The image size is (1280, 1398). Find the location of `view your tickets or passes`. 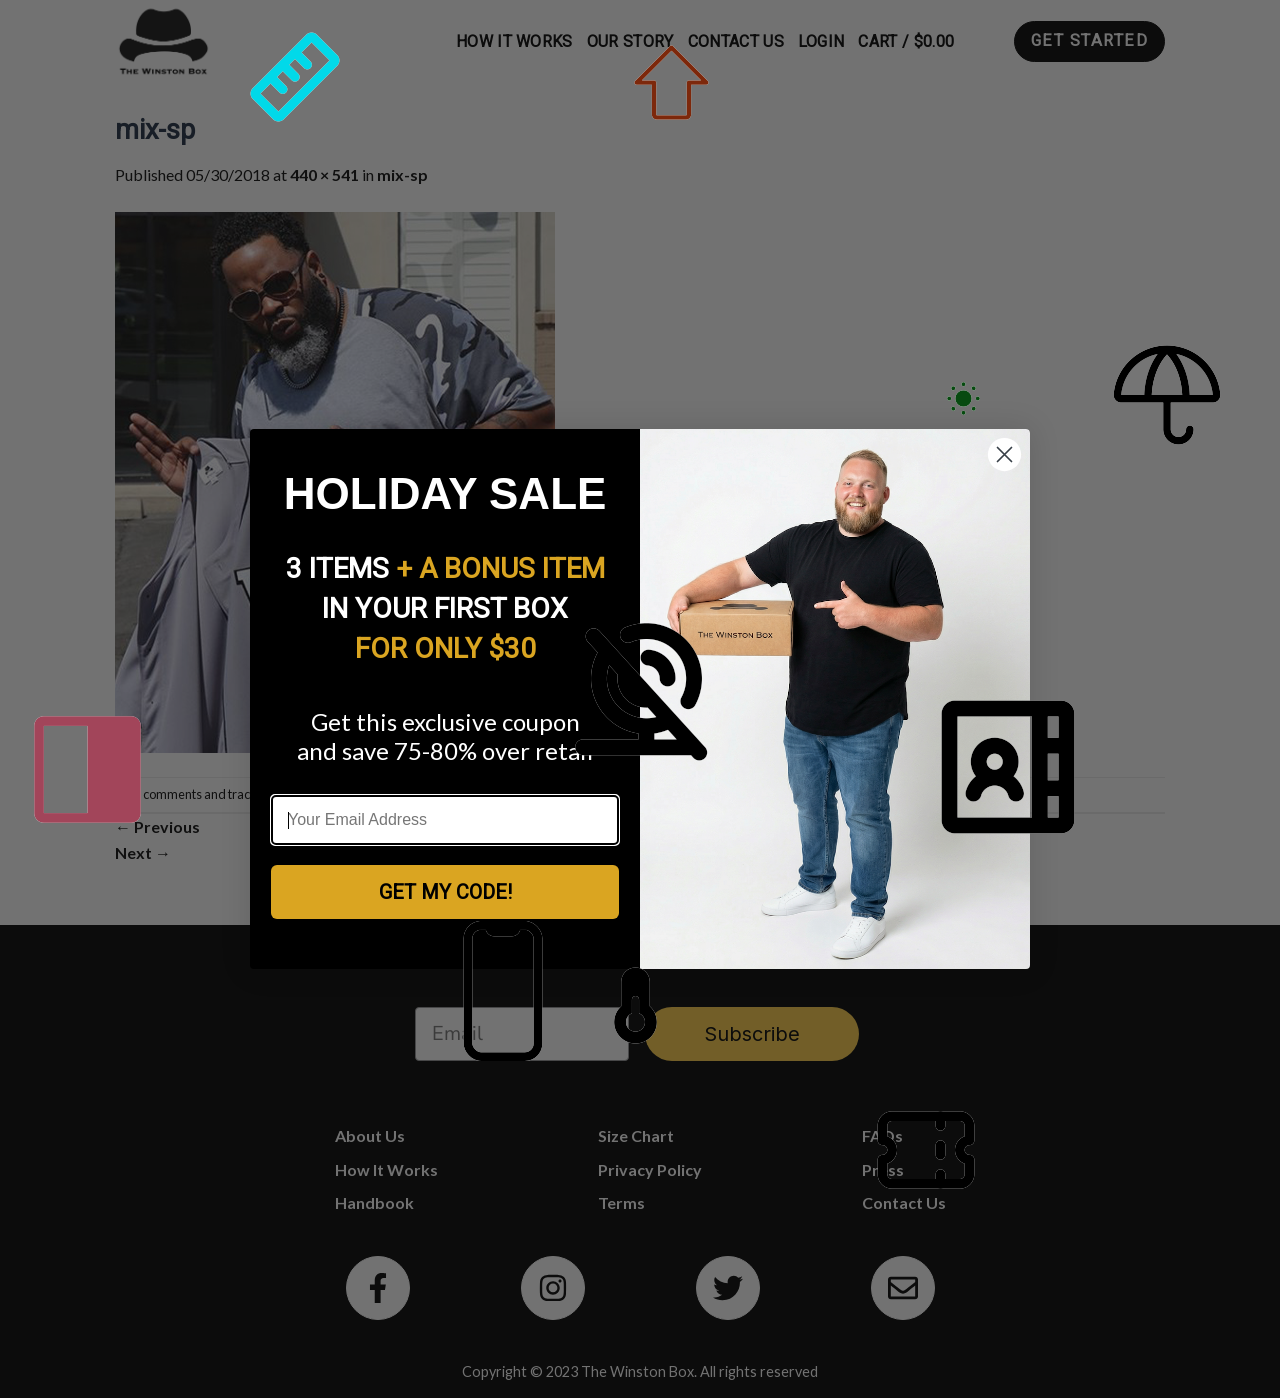

view your tickets or passes is located at coordinates (926, 1150).